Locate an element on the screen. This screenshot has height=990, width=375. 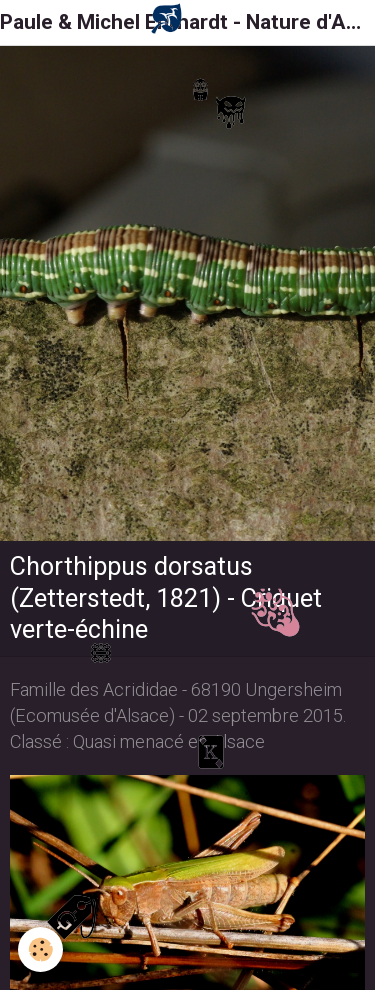
select metal golem character or unit is located at coordinates (200, 89).